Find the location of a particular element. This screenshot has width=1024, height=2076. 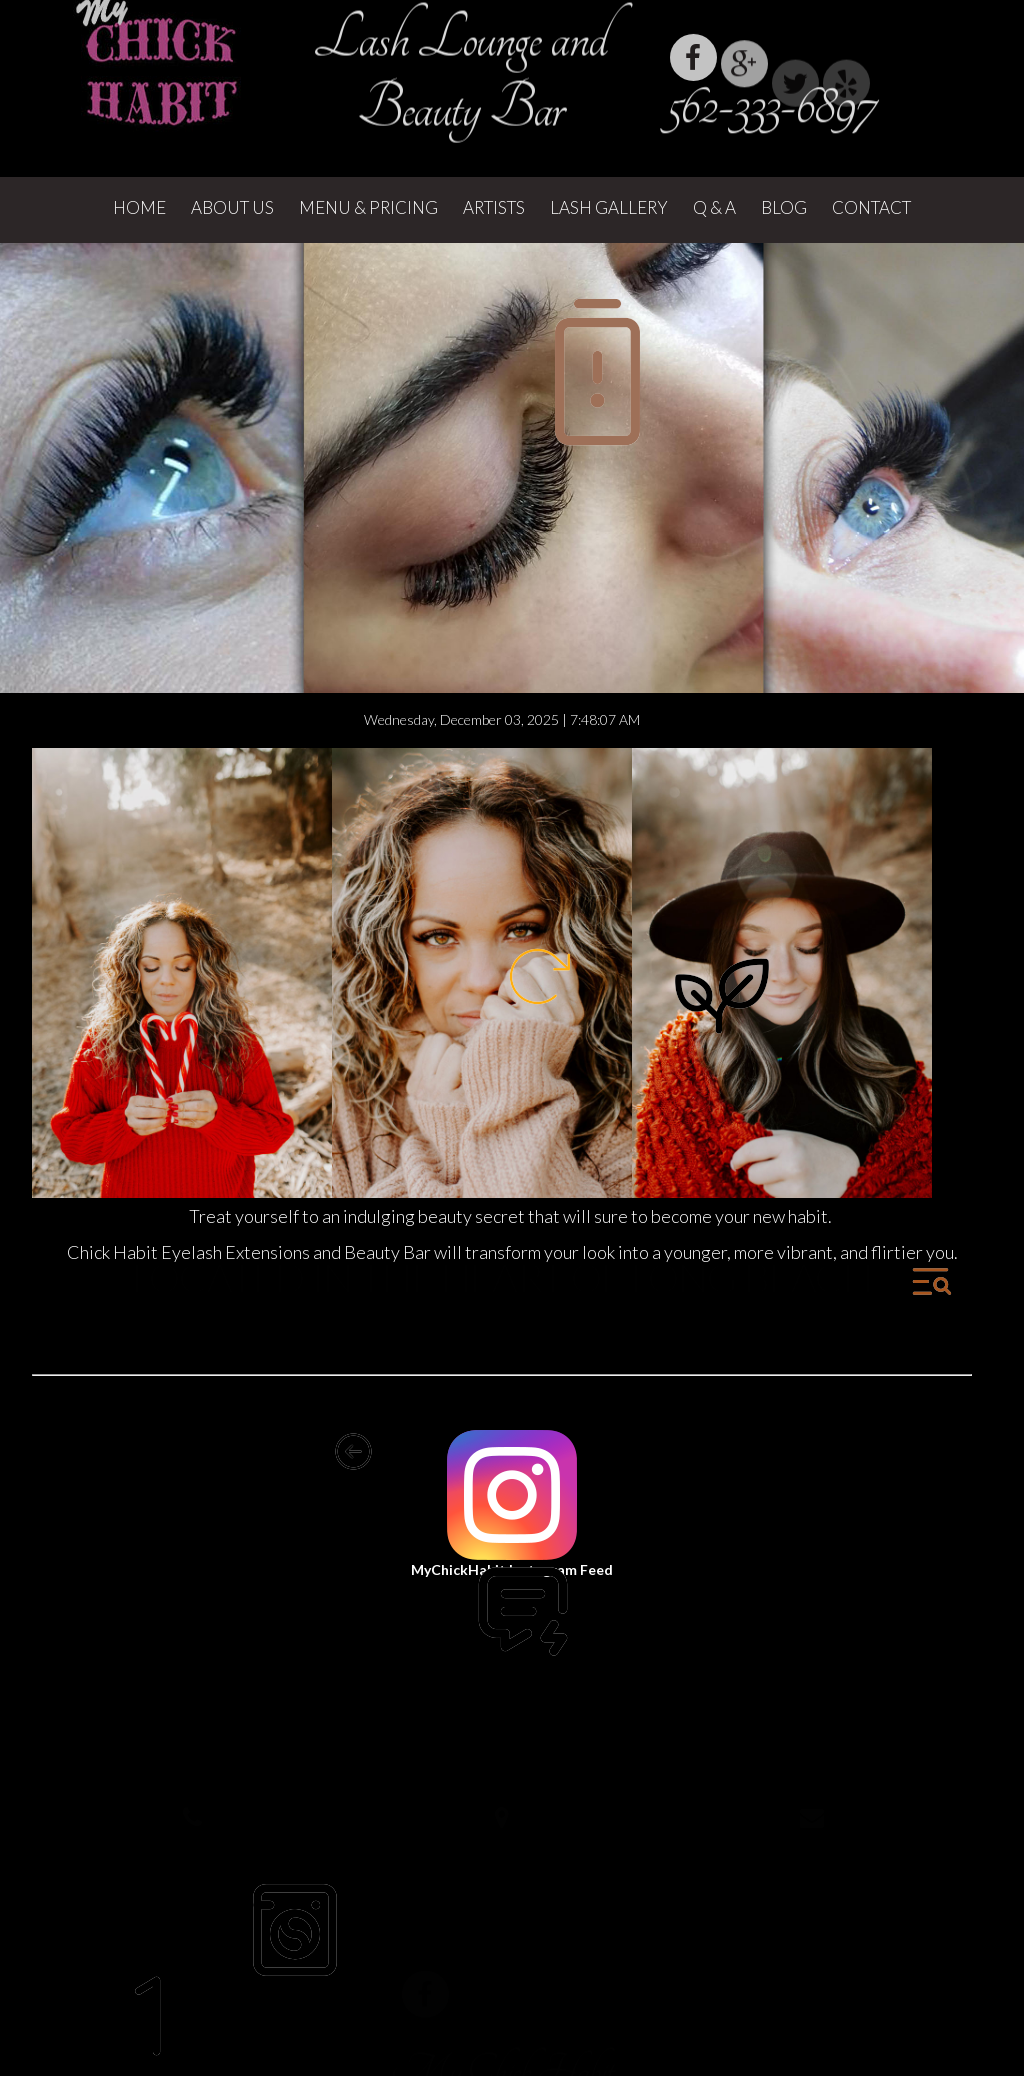

indicates low battery warning is located at coordinates (597, 374).